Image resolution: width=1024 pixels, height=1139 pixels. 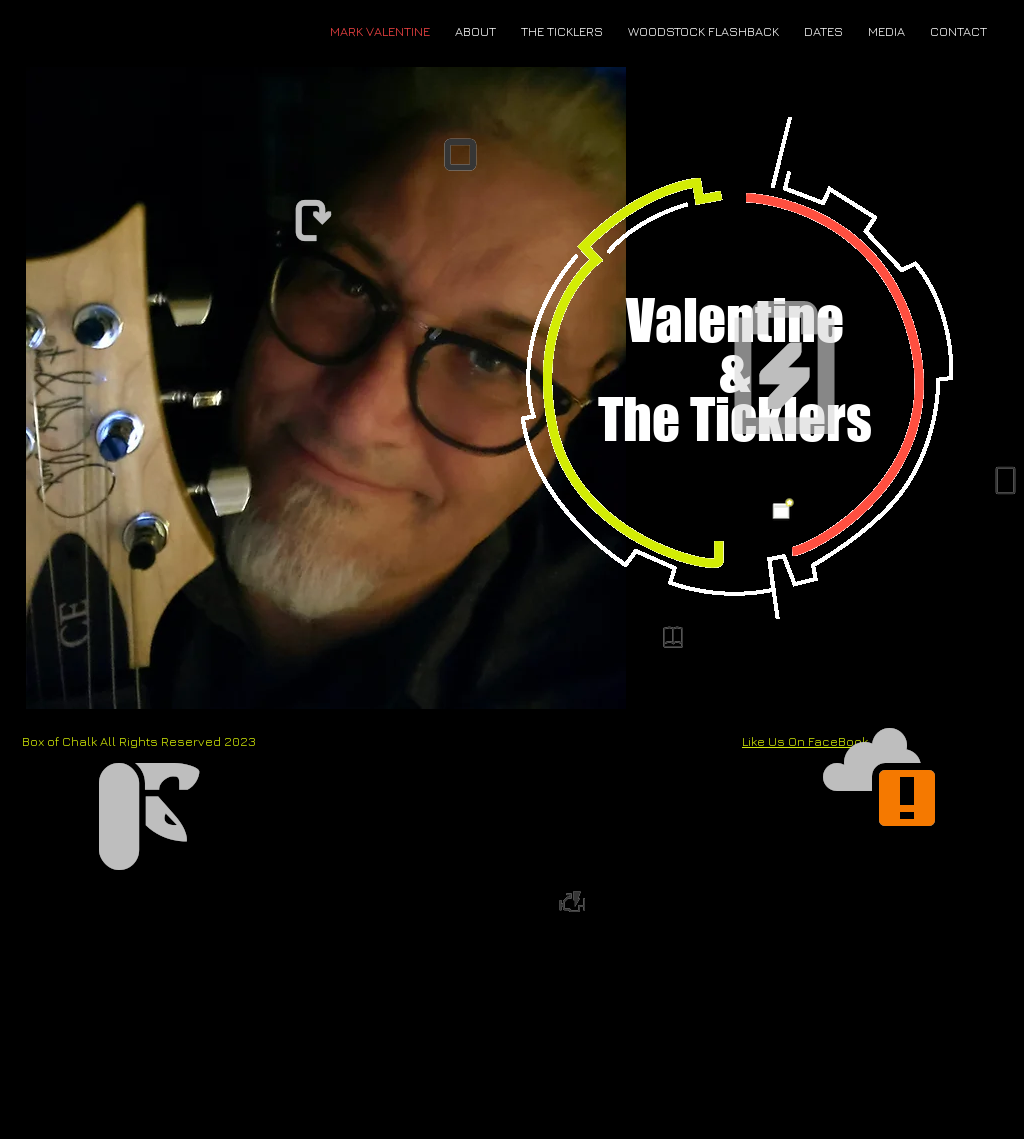 What do you see at coordinates (784, 367) in the screenshot?
I see `indicates device is connected to power` at bounding box center [784, 367].